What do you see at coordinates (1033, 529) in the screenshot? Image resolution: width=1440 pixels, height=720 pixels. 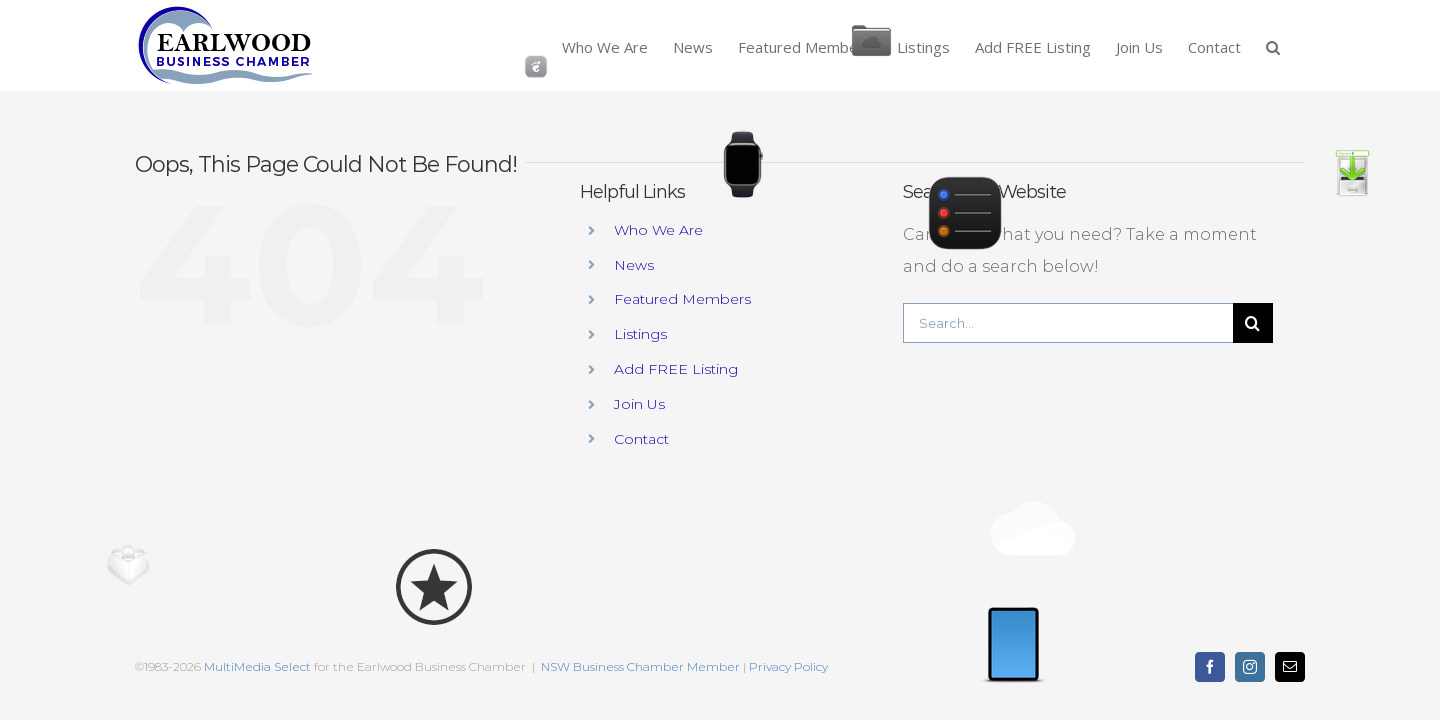 I see `indicates onedrive storage quota status` at bounding box center [1033, 529].